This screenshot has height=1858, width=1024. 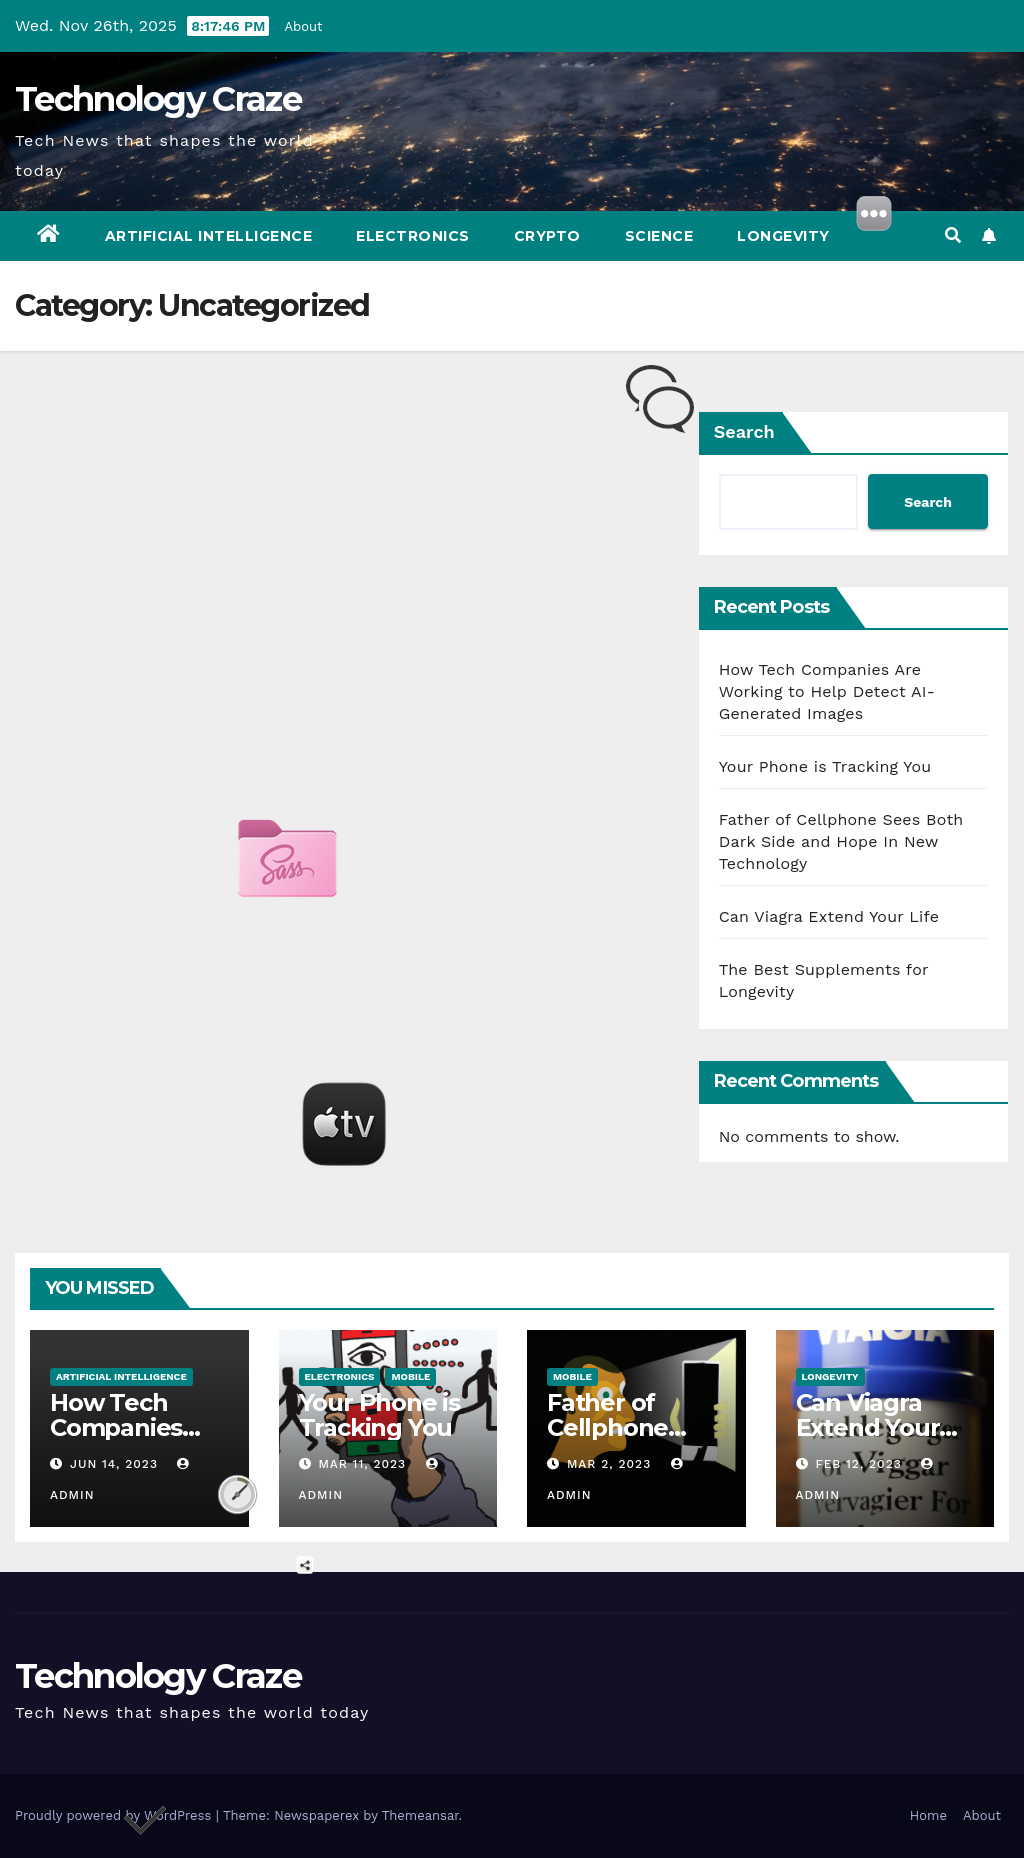 I want to click on open sharing preferences, so click(x=305, y=1565).